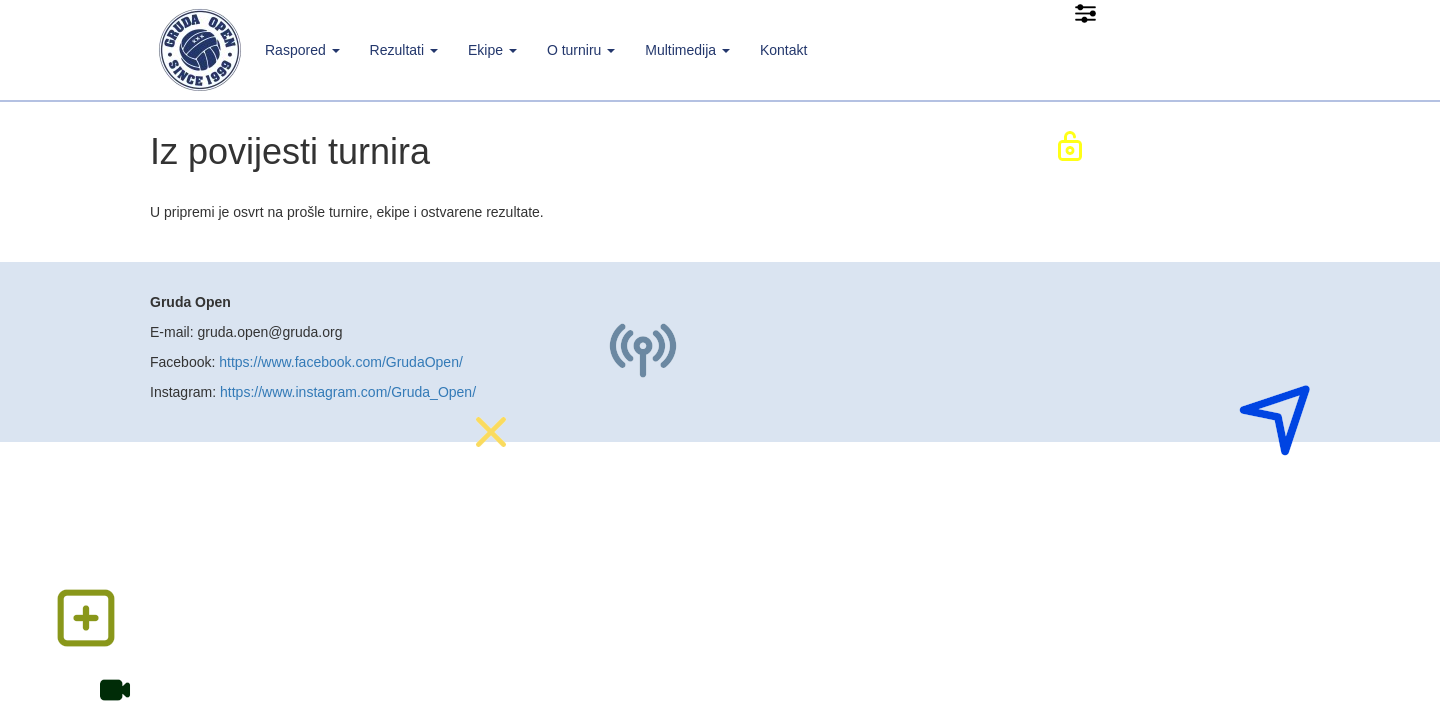  Describe the element at coordinates (86, 618) in the screenshot. I see `add a new item or entry` at that location.